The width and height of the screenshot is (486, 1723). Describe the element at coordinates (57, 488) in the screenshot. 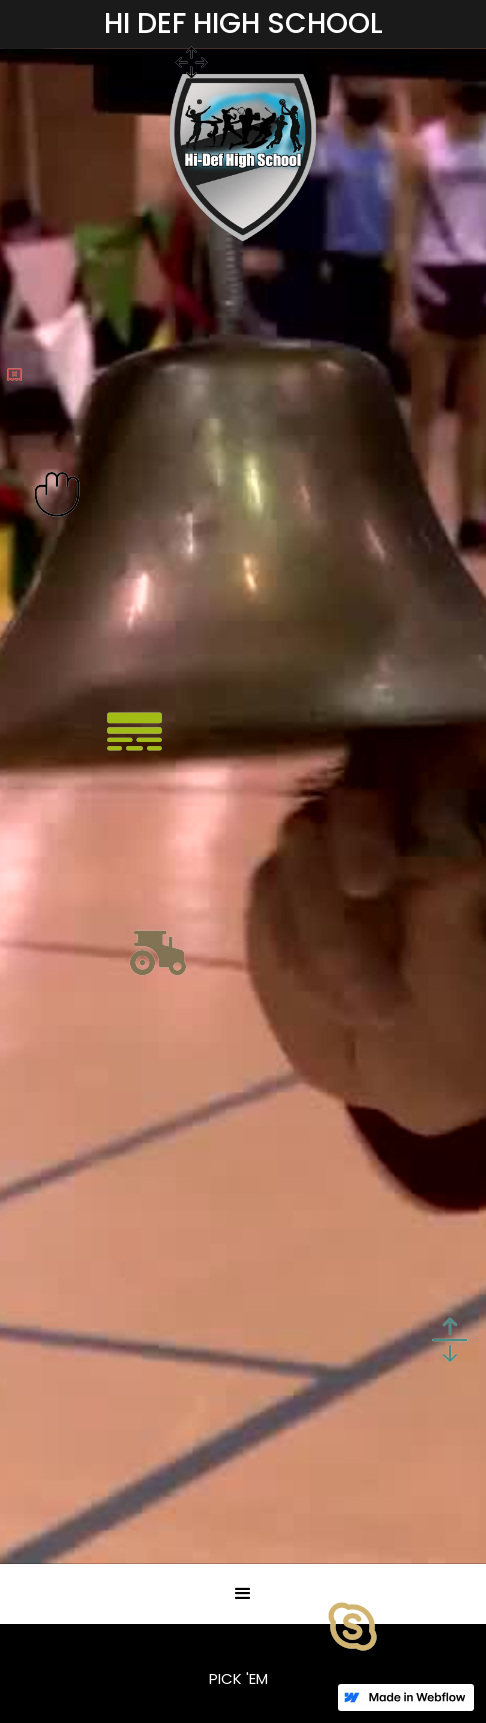

I see `drag to reposition an element` at that location.